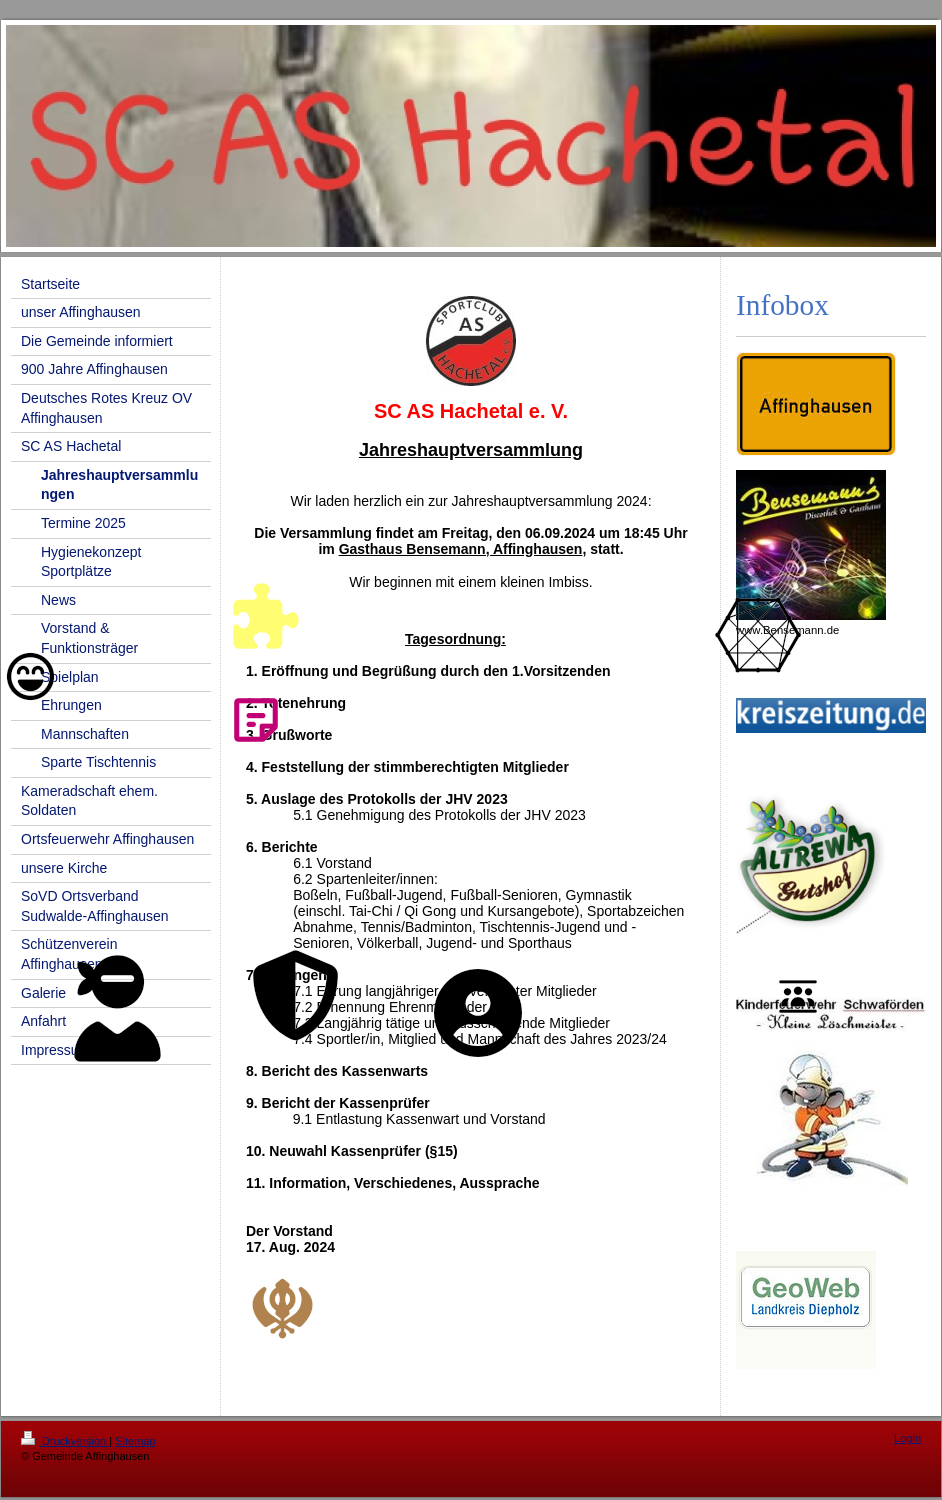 The height and width of the screenshot is (1500, 942). What do you see at coordinates (798, 996) in the screenshot?
I see `view team members or user directory` at bounding box center [798, 996].